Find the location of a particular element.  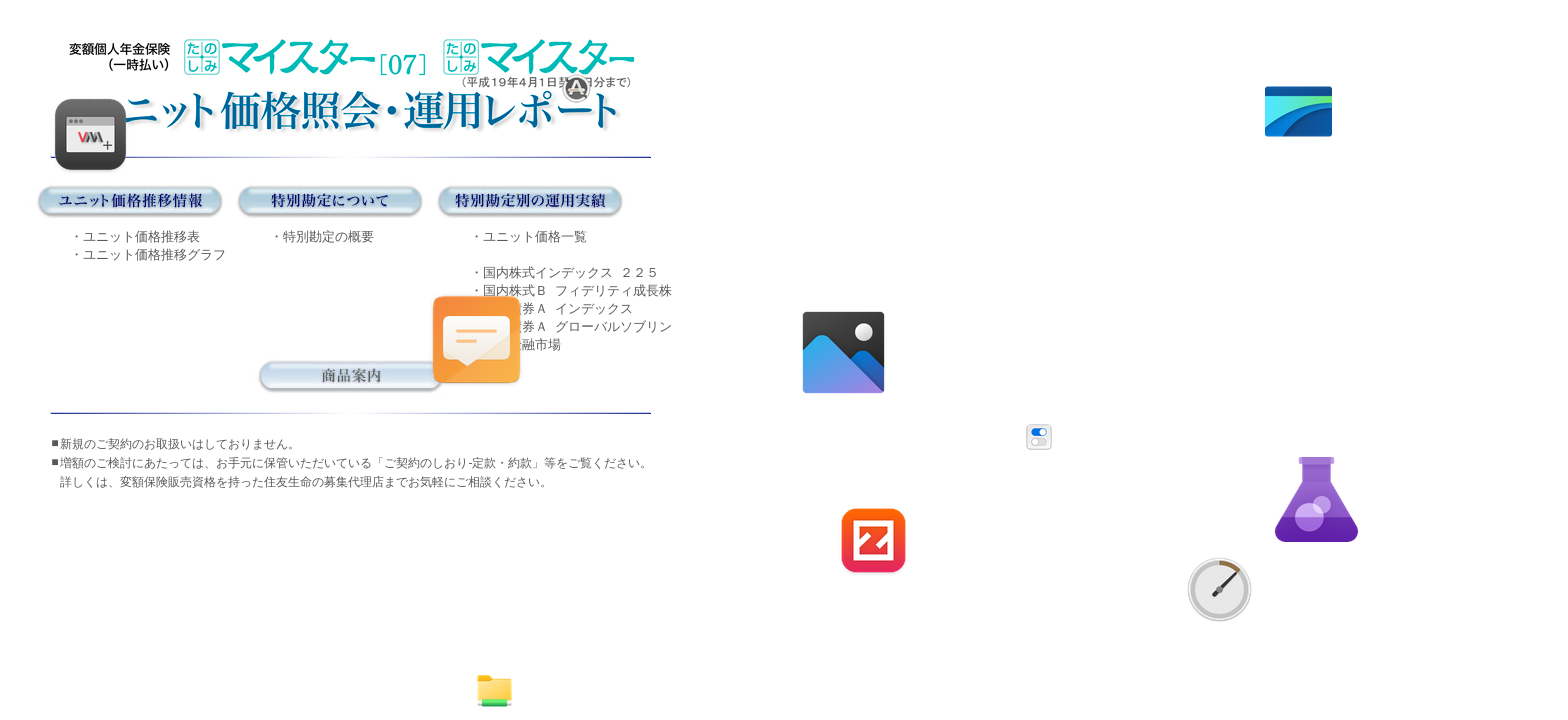

open the software update manager is located at coordinates (576, 88).